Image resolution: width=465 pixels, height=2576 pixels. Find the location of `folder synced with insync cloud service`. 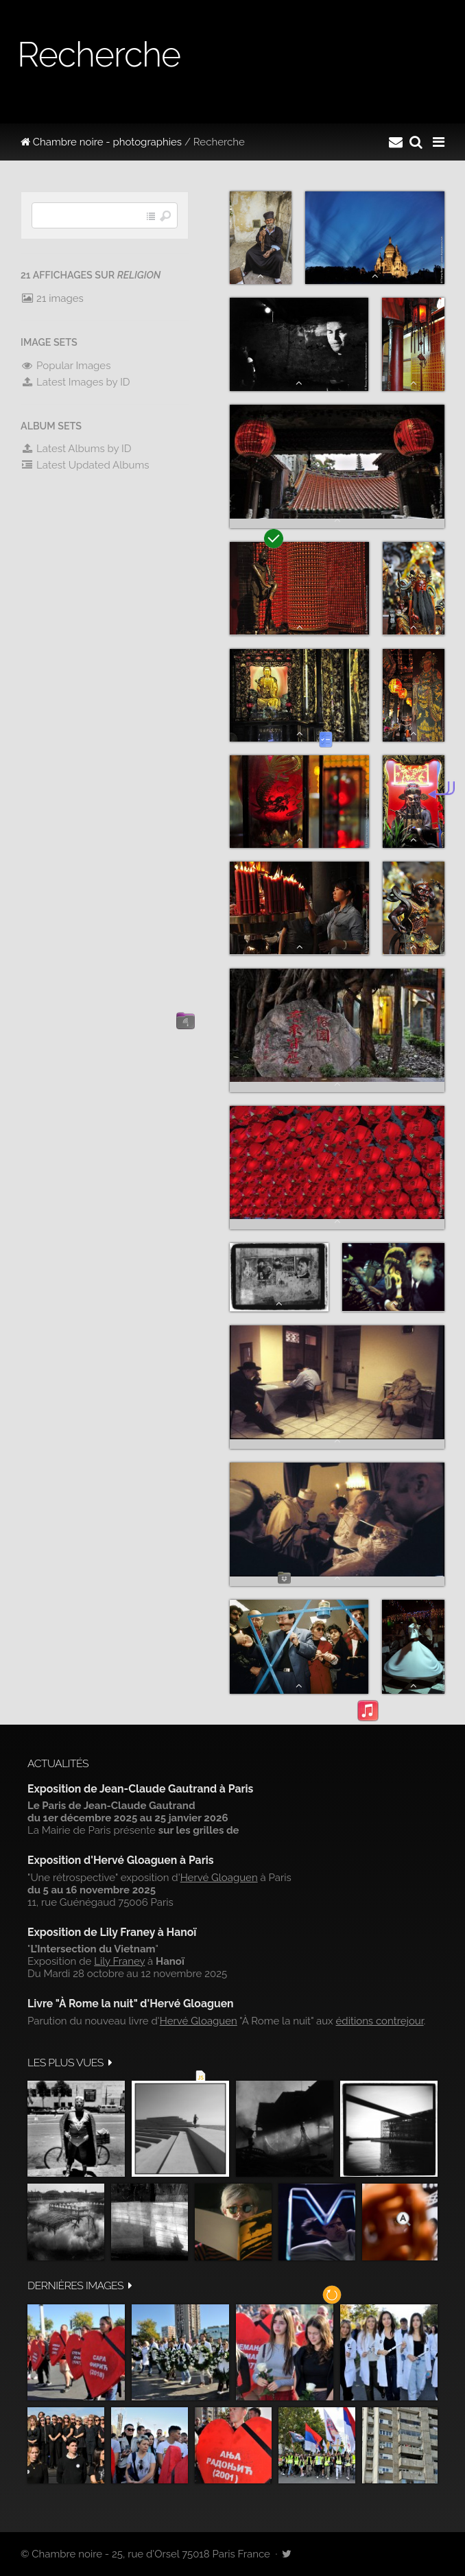

folder synced with insync cloud service is located at coordinates (185, 1020).